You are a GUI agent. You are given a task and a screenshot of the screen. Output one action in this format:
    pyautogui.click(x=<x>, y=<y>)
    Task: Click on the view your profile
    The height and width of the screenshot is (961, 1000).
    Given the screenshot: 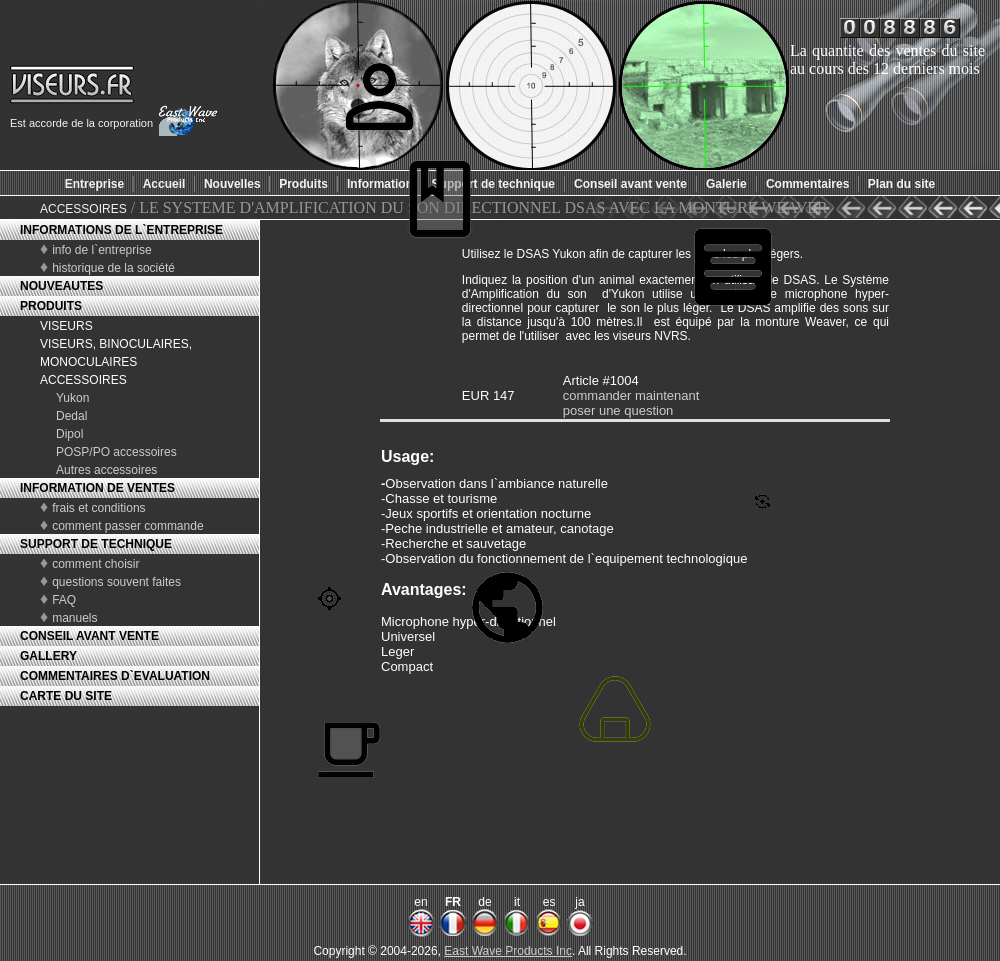 What is the action you would take?
    pyautogui.click(x=379, y=96)
    